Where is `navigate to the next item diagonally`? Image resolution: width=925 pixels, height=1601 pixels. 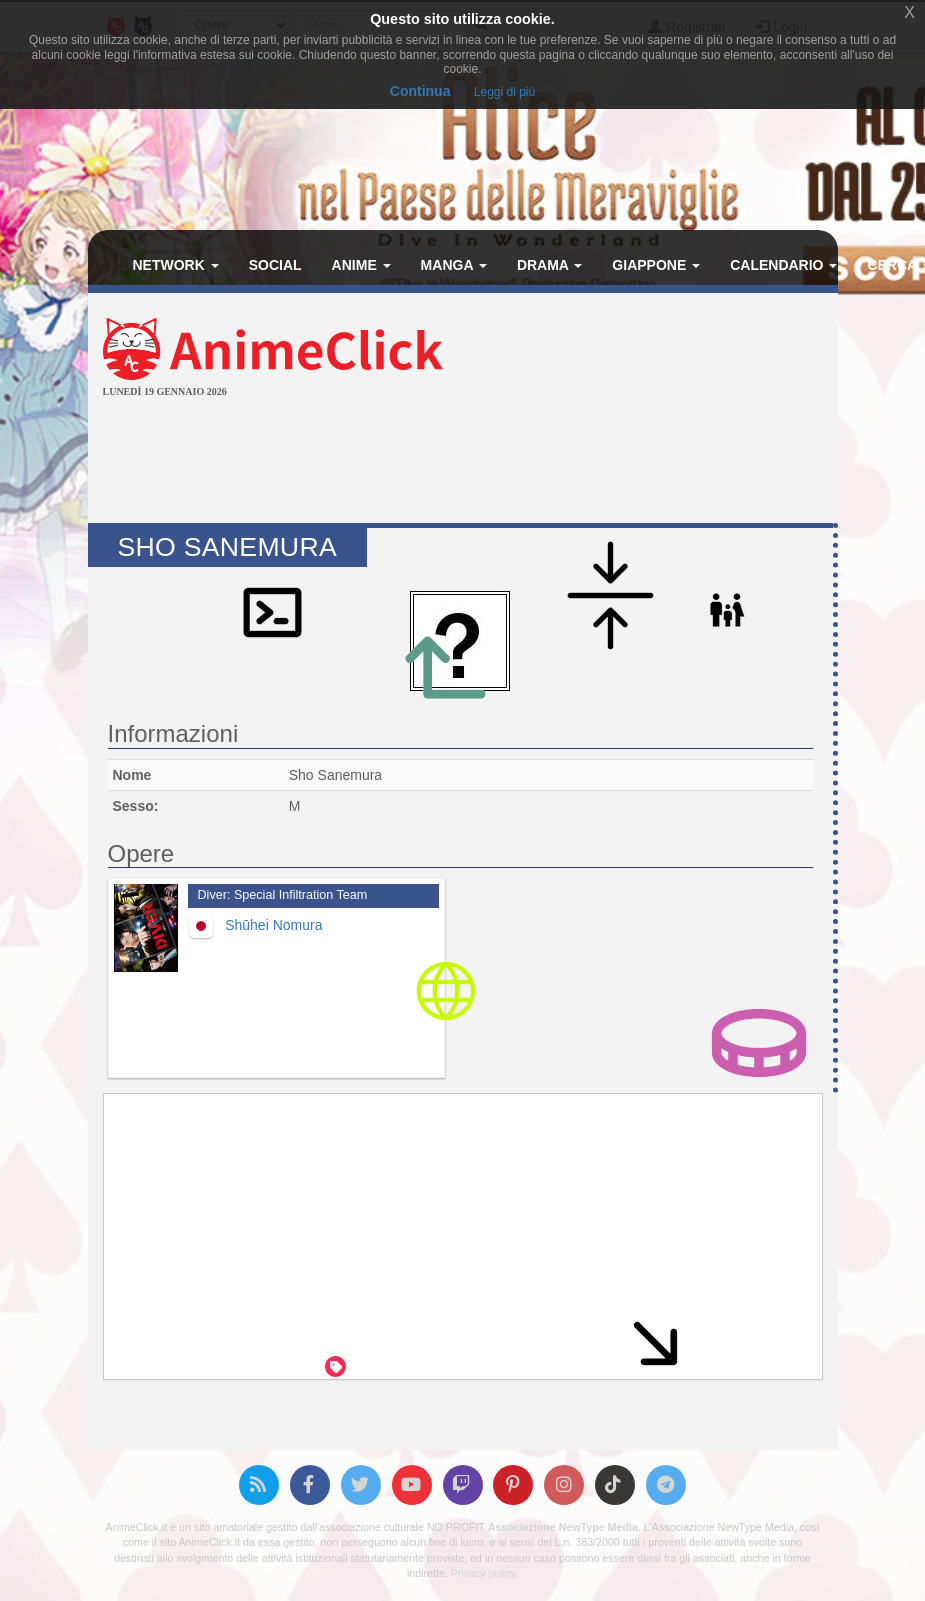 navigate to the next item diagonally is located at coordinates (655, 1343).